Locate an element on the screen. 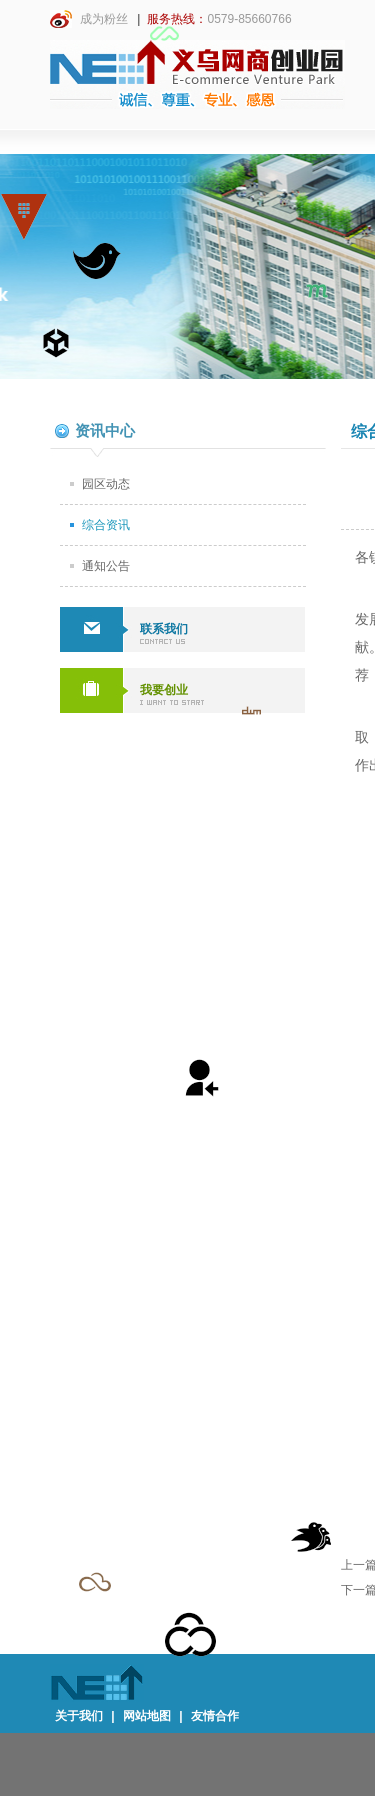  open Douban Read app is located at coordinates (97, 261).